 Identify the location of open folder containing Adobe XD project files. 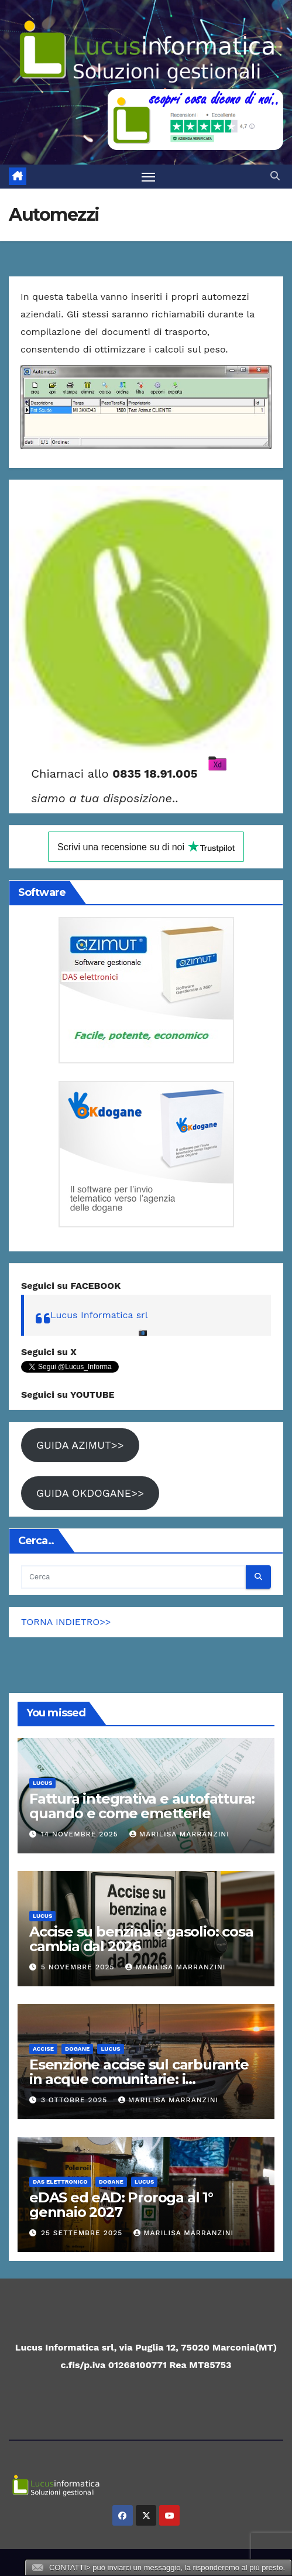
(217, 764).